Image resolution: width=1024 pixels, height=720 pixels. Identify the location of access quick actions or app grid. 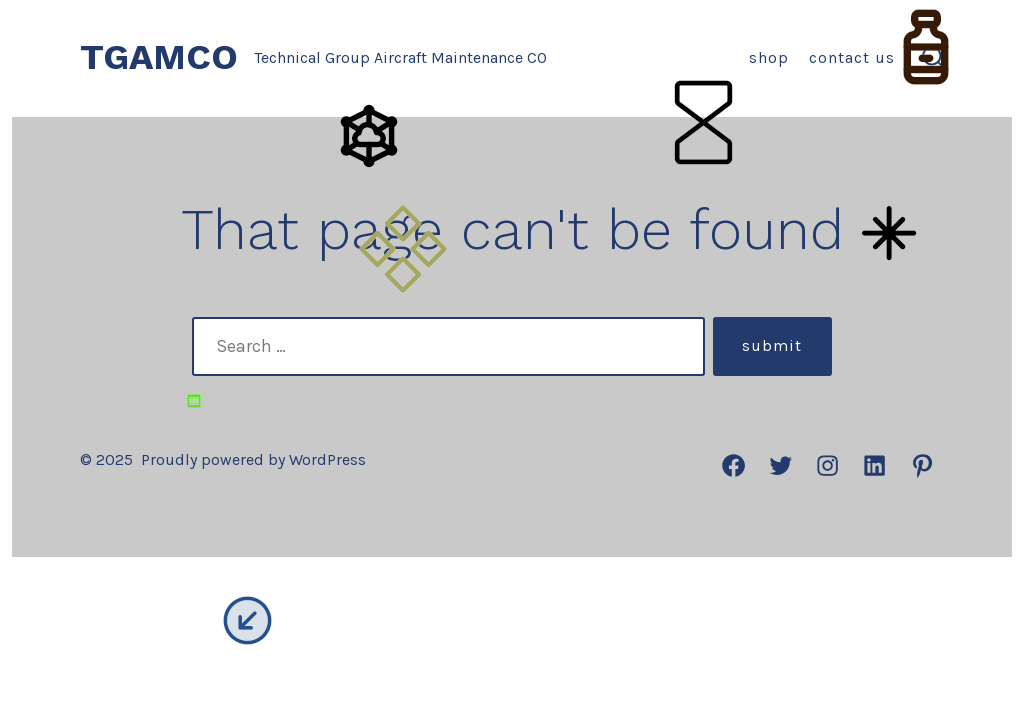
(403, 249).